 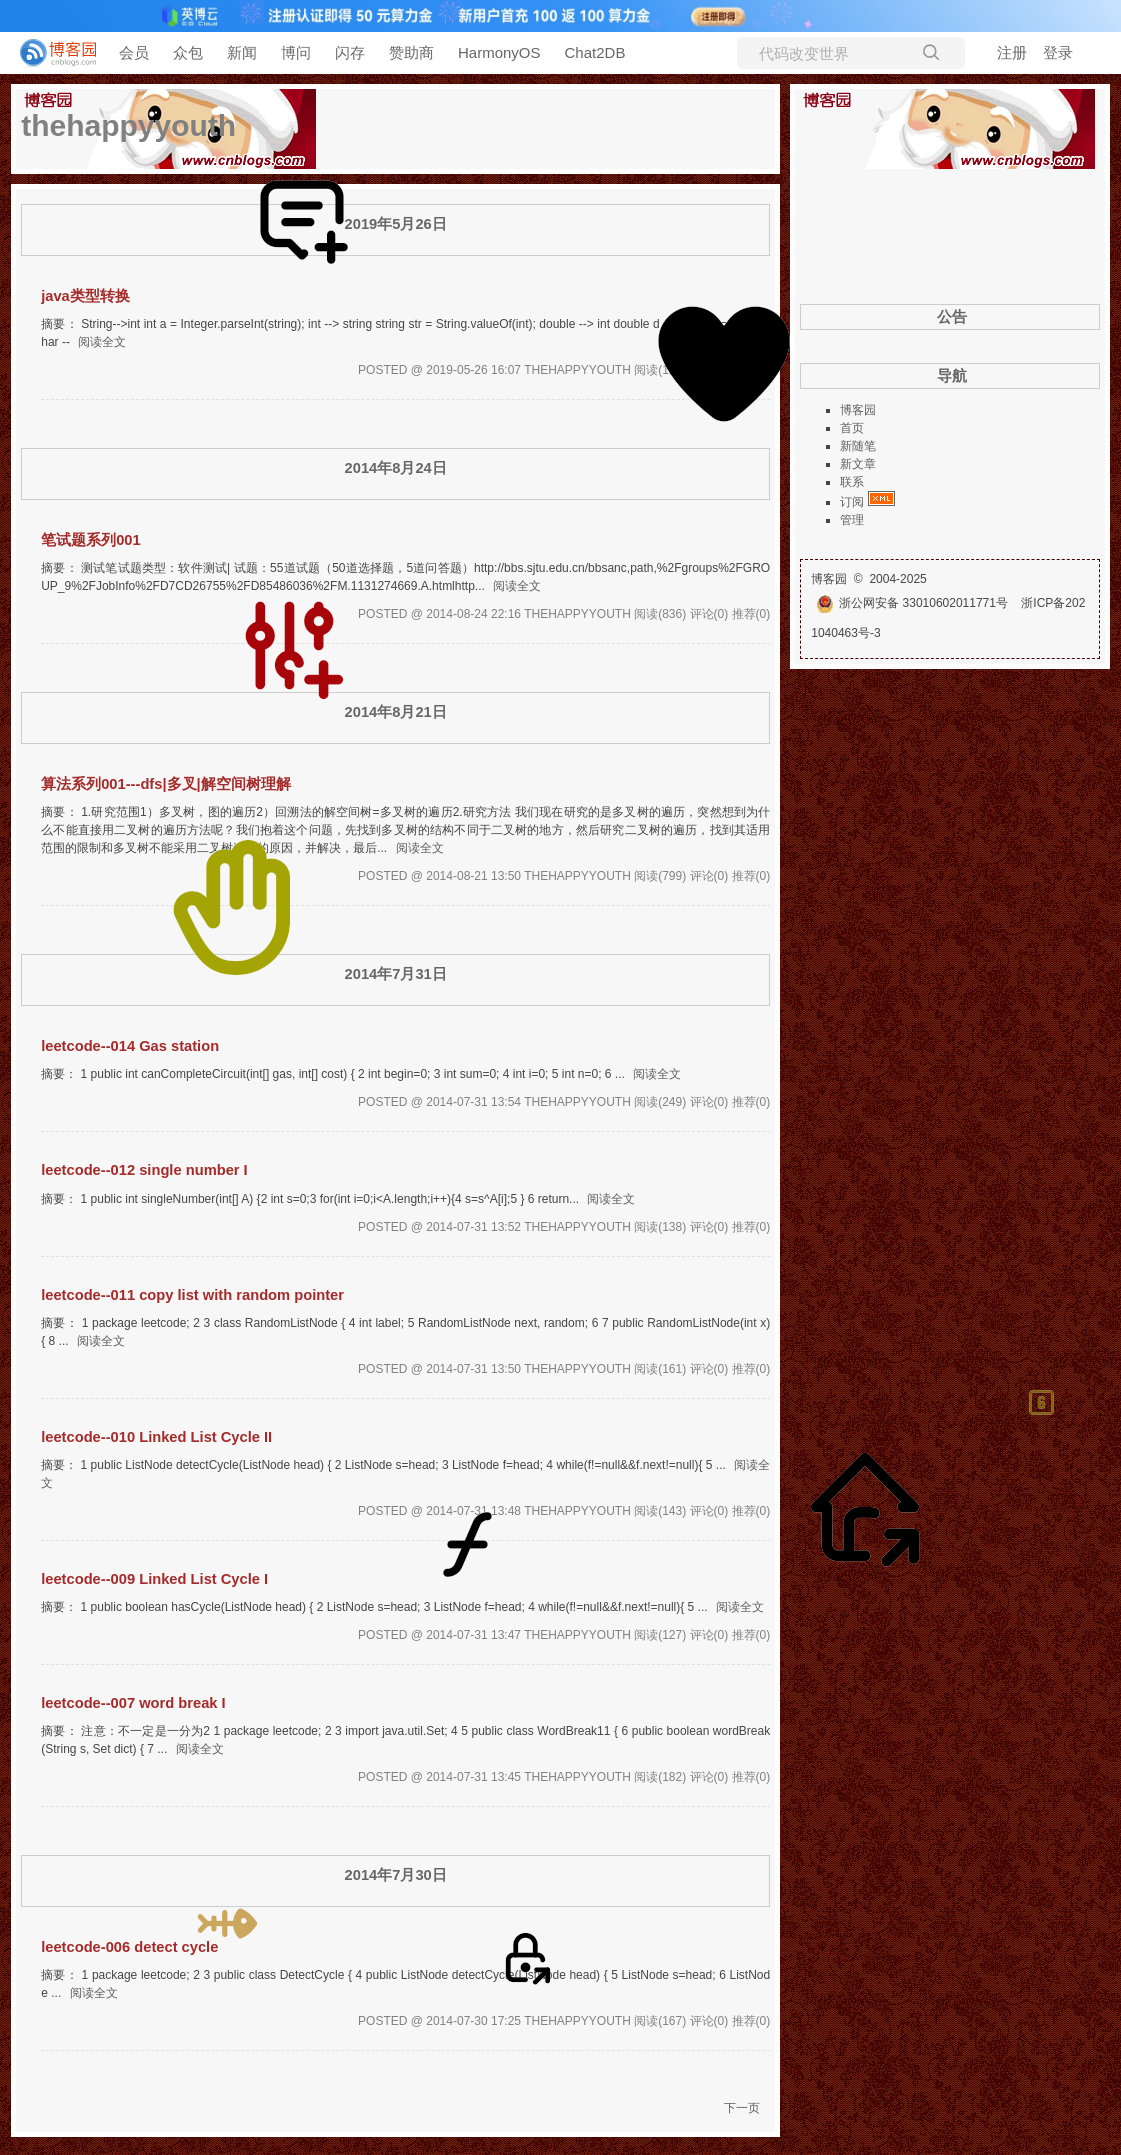 I want to click on compose a new message, so click(x=302, y=218).